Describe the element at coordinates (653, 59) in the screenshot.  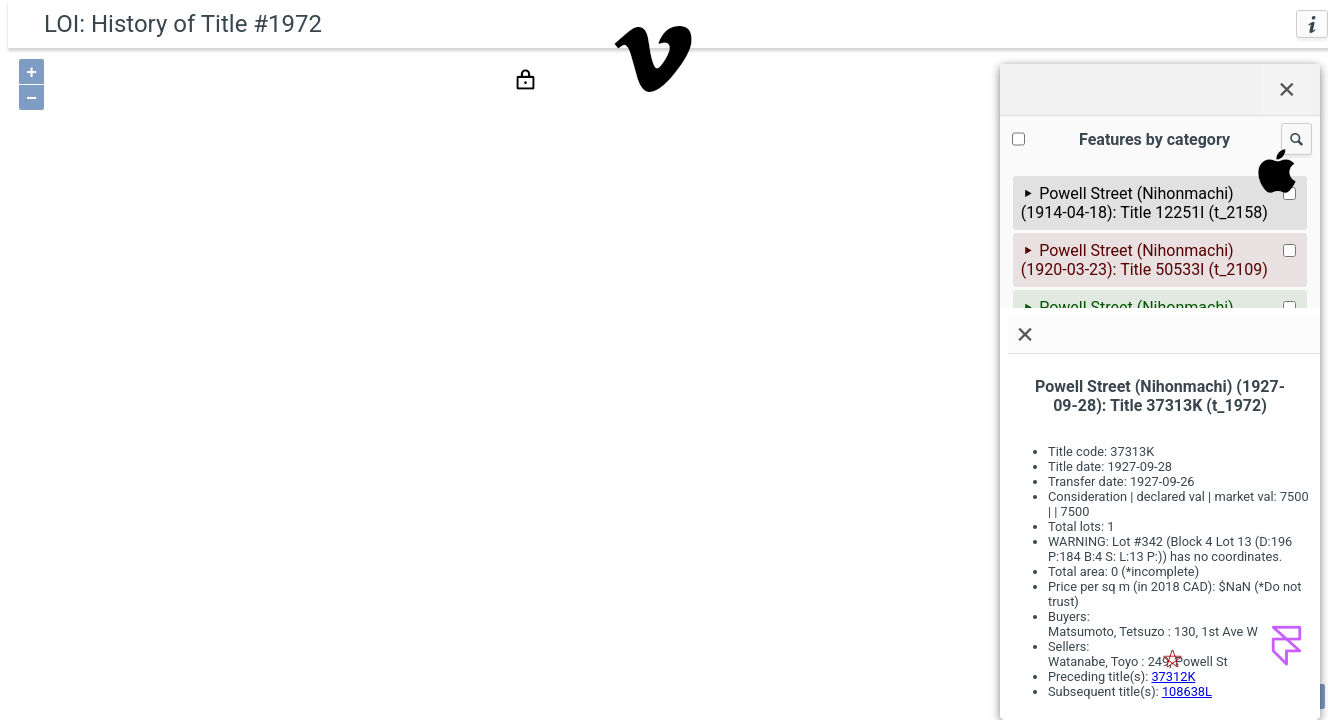
I see `open Vimeo app` at that location.